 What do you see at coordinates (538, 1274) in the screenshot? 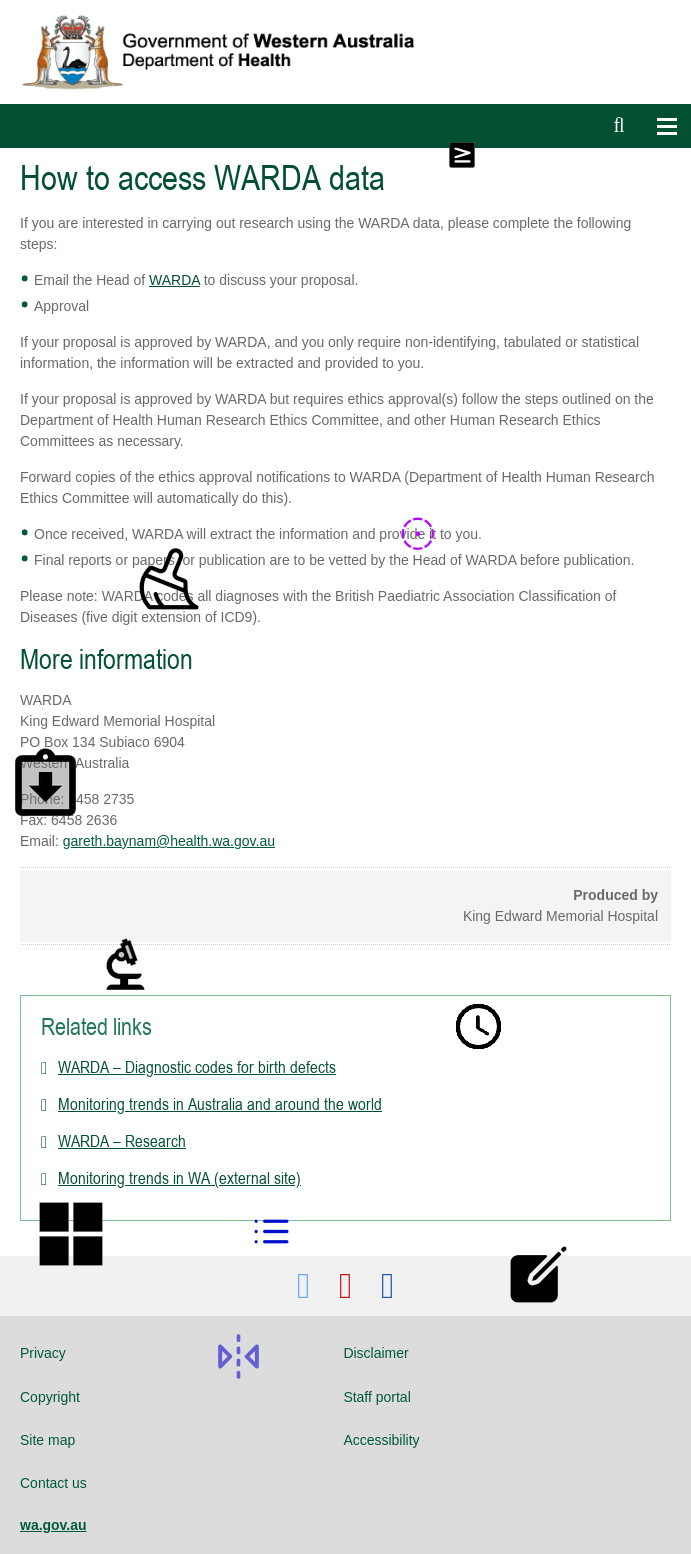
I see `create or compose new content` at bounding box center [538, 1274].